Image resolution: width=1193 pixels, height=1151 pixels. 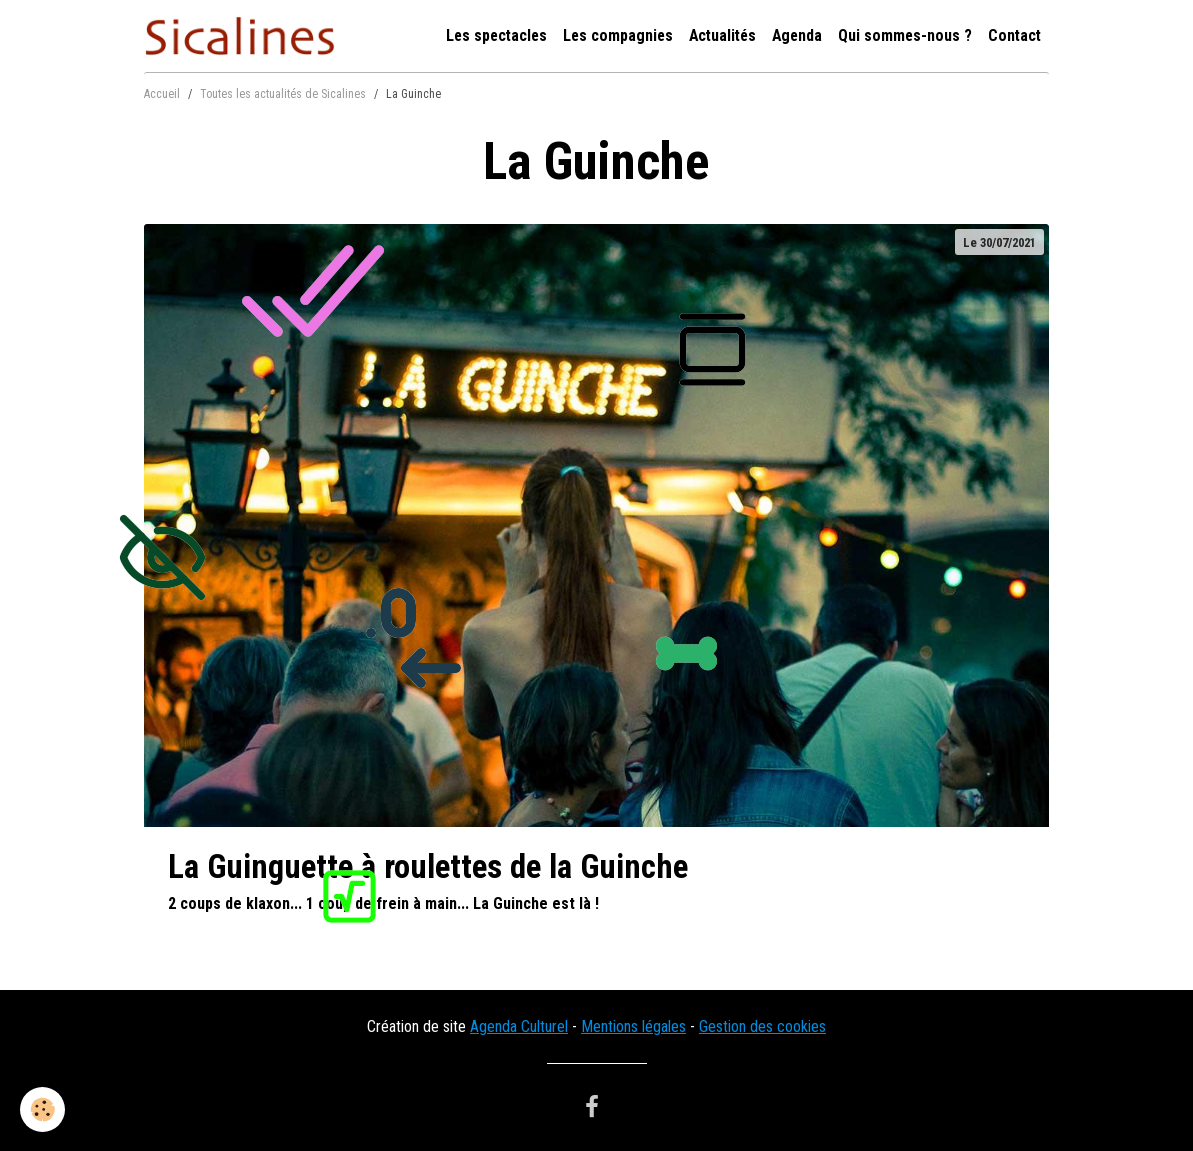 What do you see at coordinates (313, 291) in the screenshot?
I see `indicates message has been read` at bounding box center [313, 291].